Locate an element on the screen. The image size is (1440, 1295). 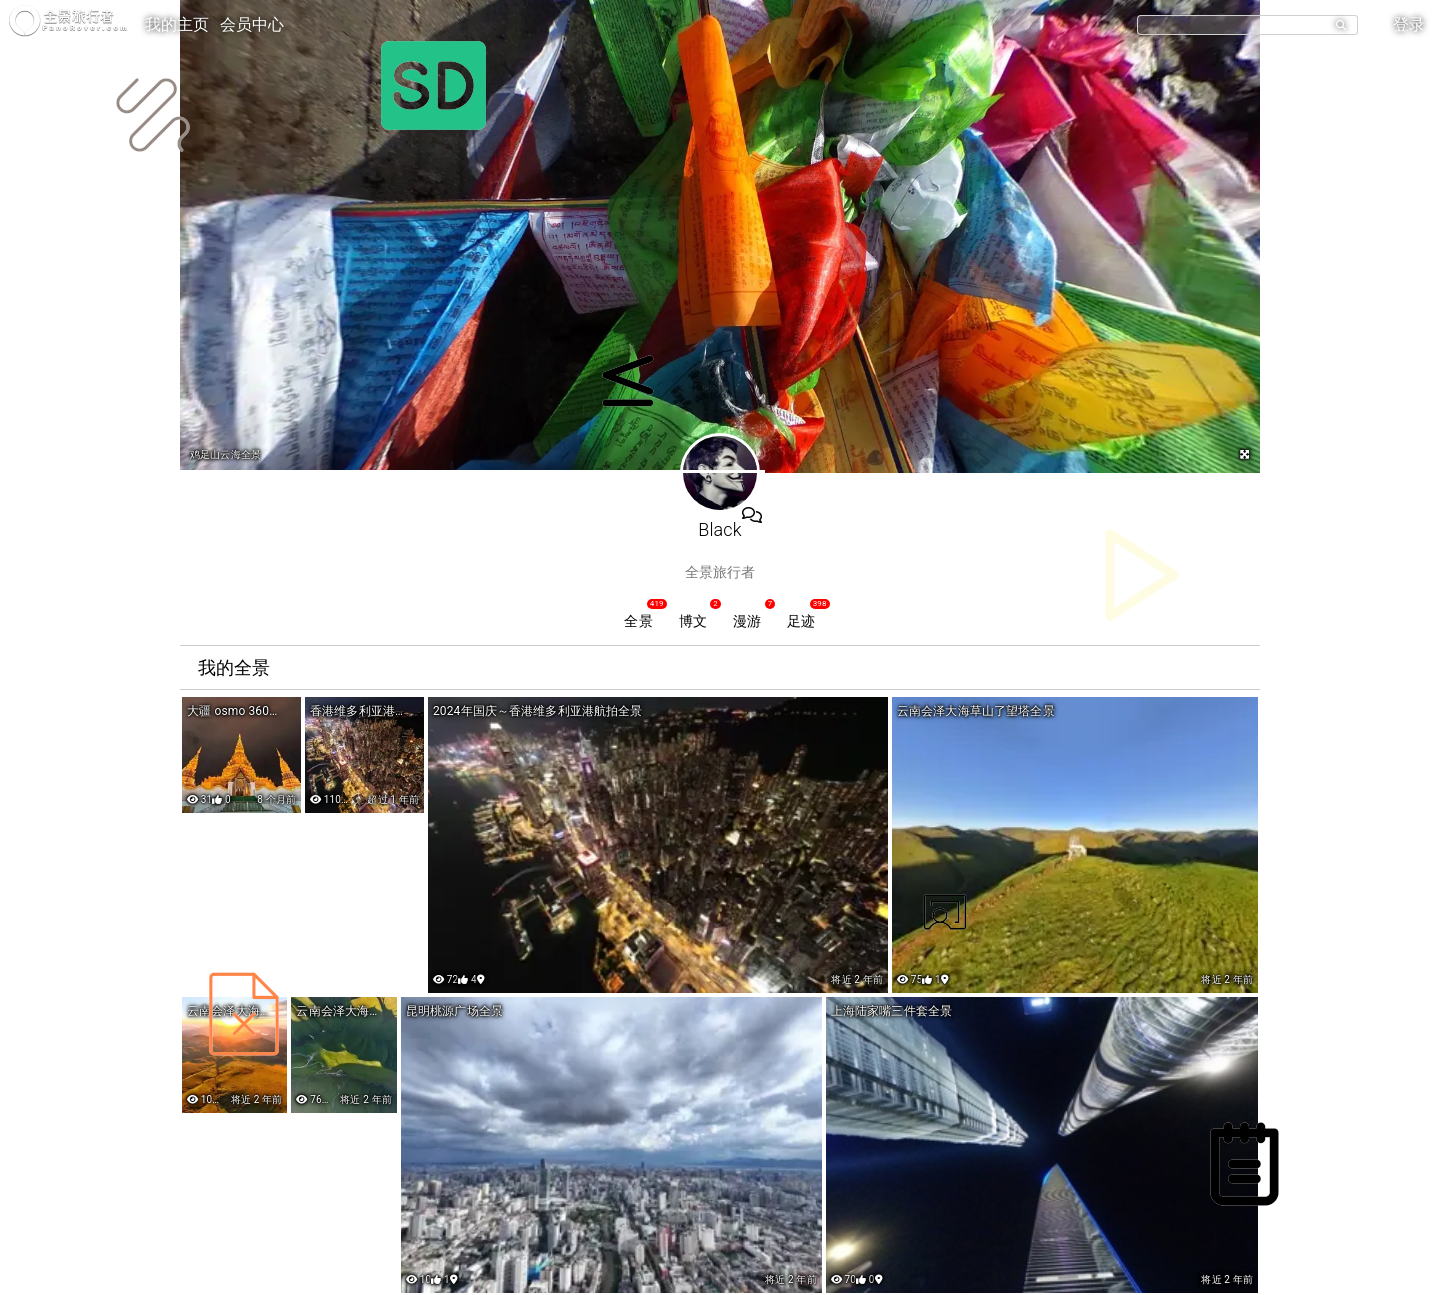
access teaching or presentation mode is located at coordinates (945, 912).